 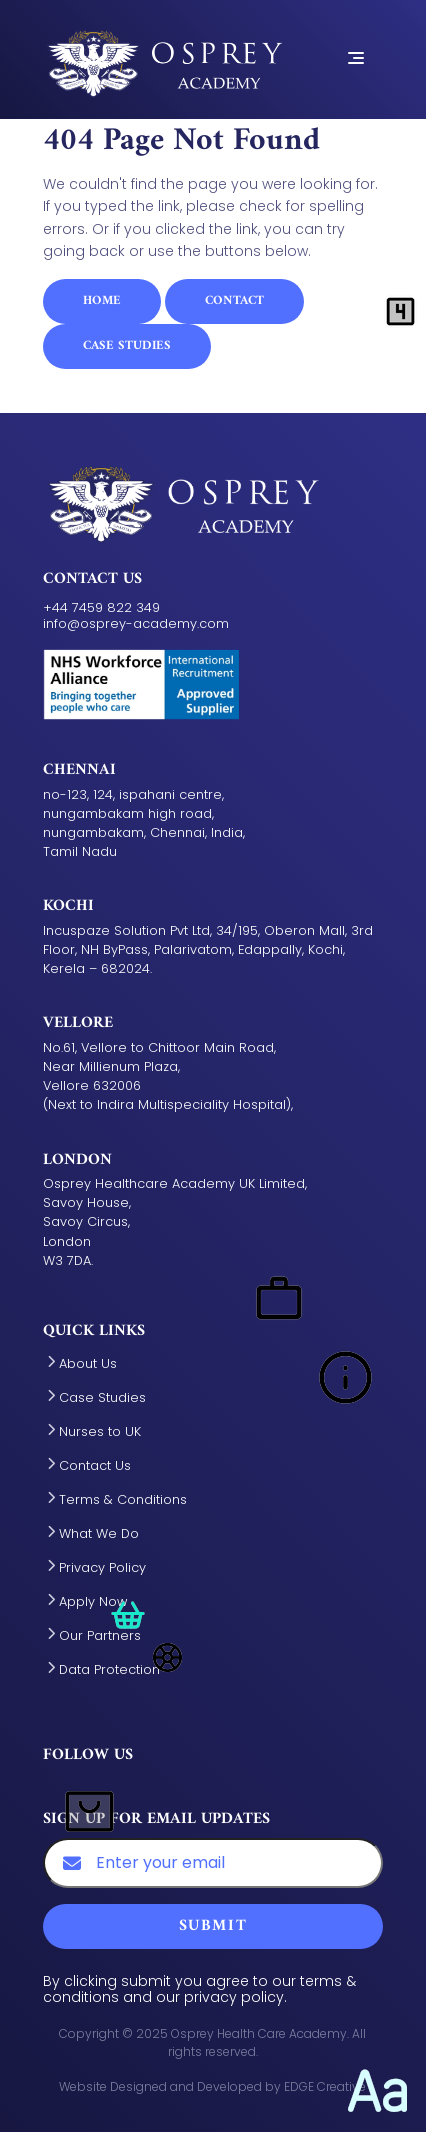 I want to click on select image filter or effect number 4, so click(x=400, y=311).